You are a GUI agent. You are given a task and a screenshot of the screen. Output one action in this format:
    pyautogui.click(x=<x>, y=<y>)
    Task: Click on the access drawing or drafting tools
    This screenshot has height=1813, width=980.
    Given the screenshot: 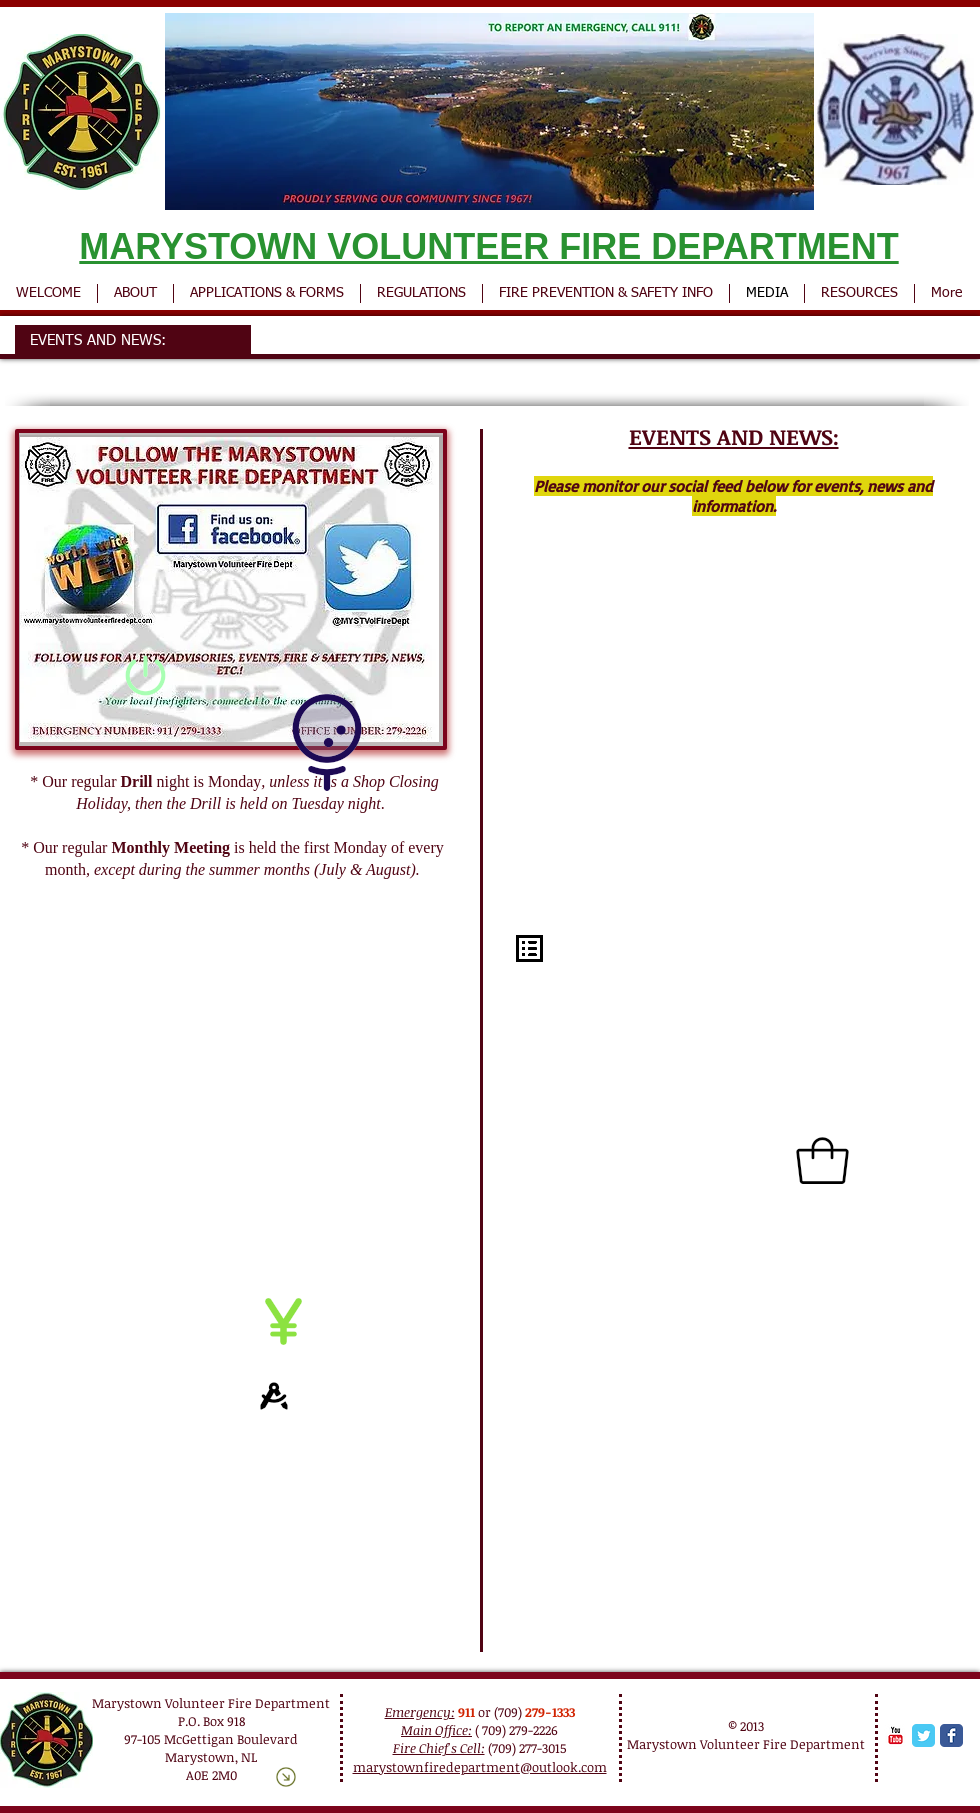 What is the action you would take?
    pyautogui.click(x=274, y=1396)
    